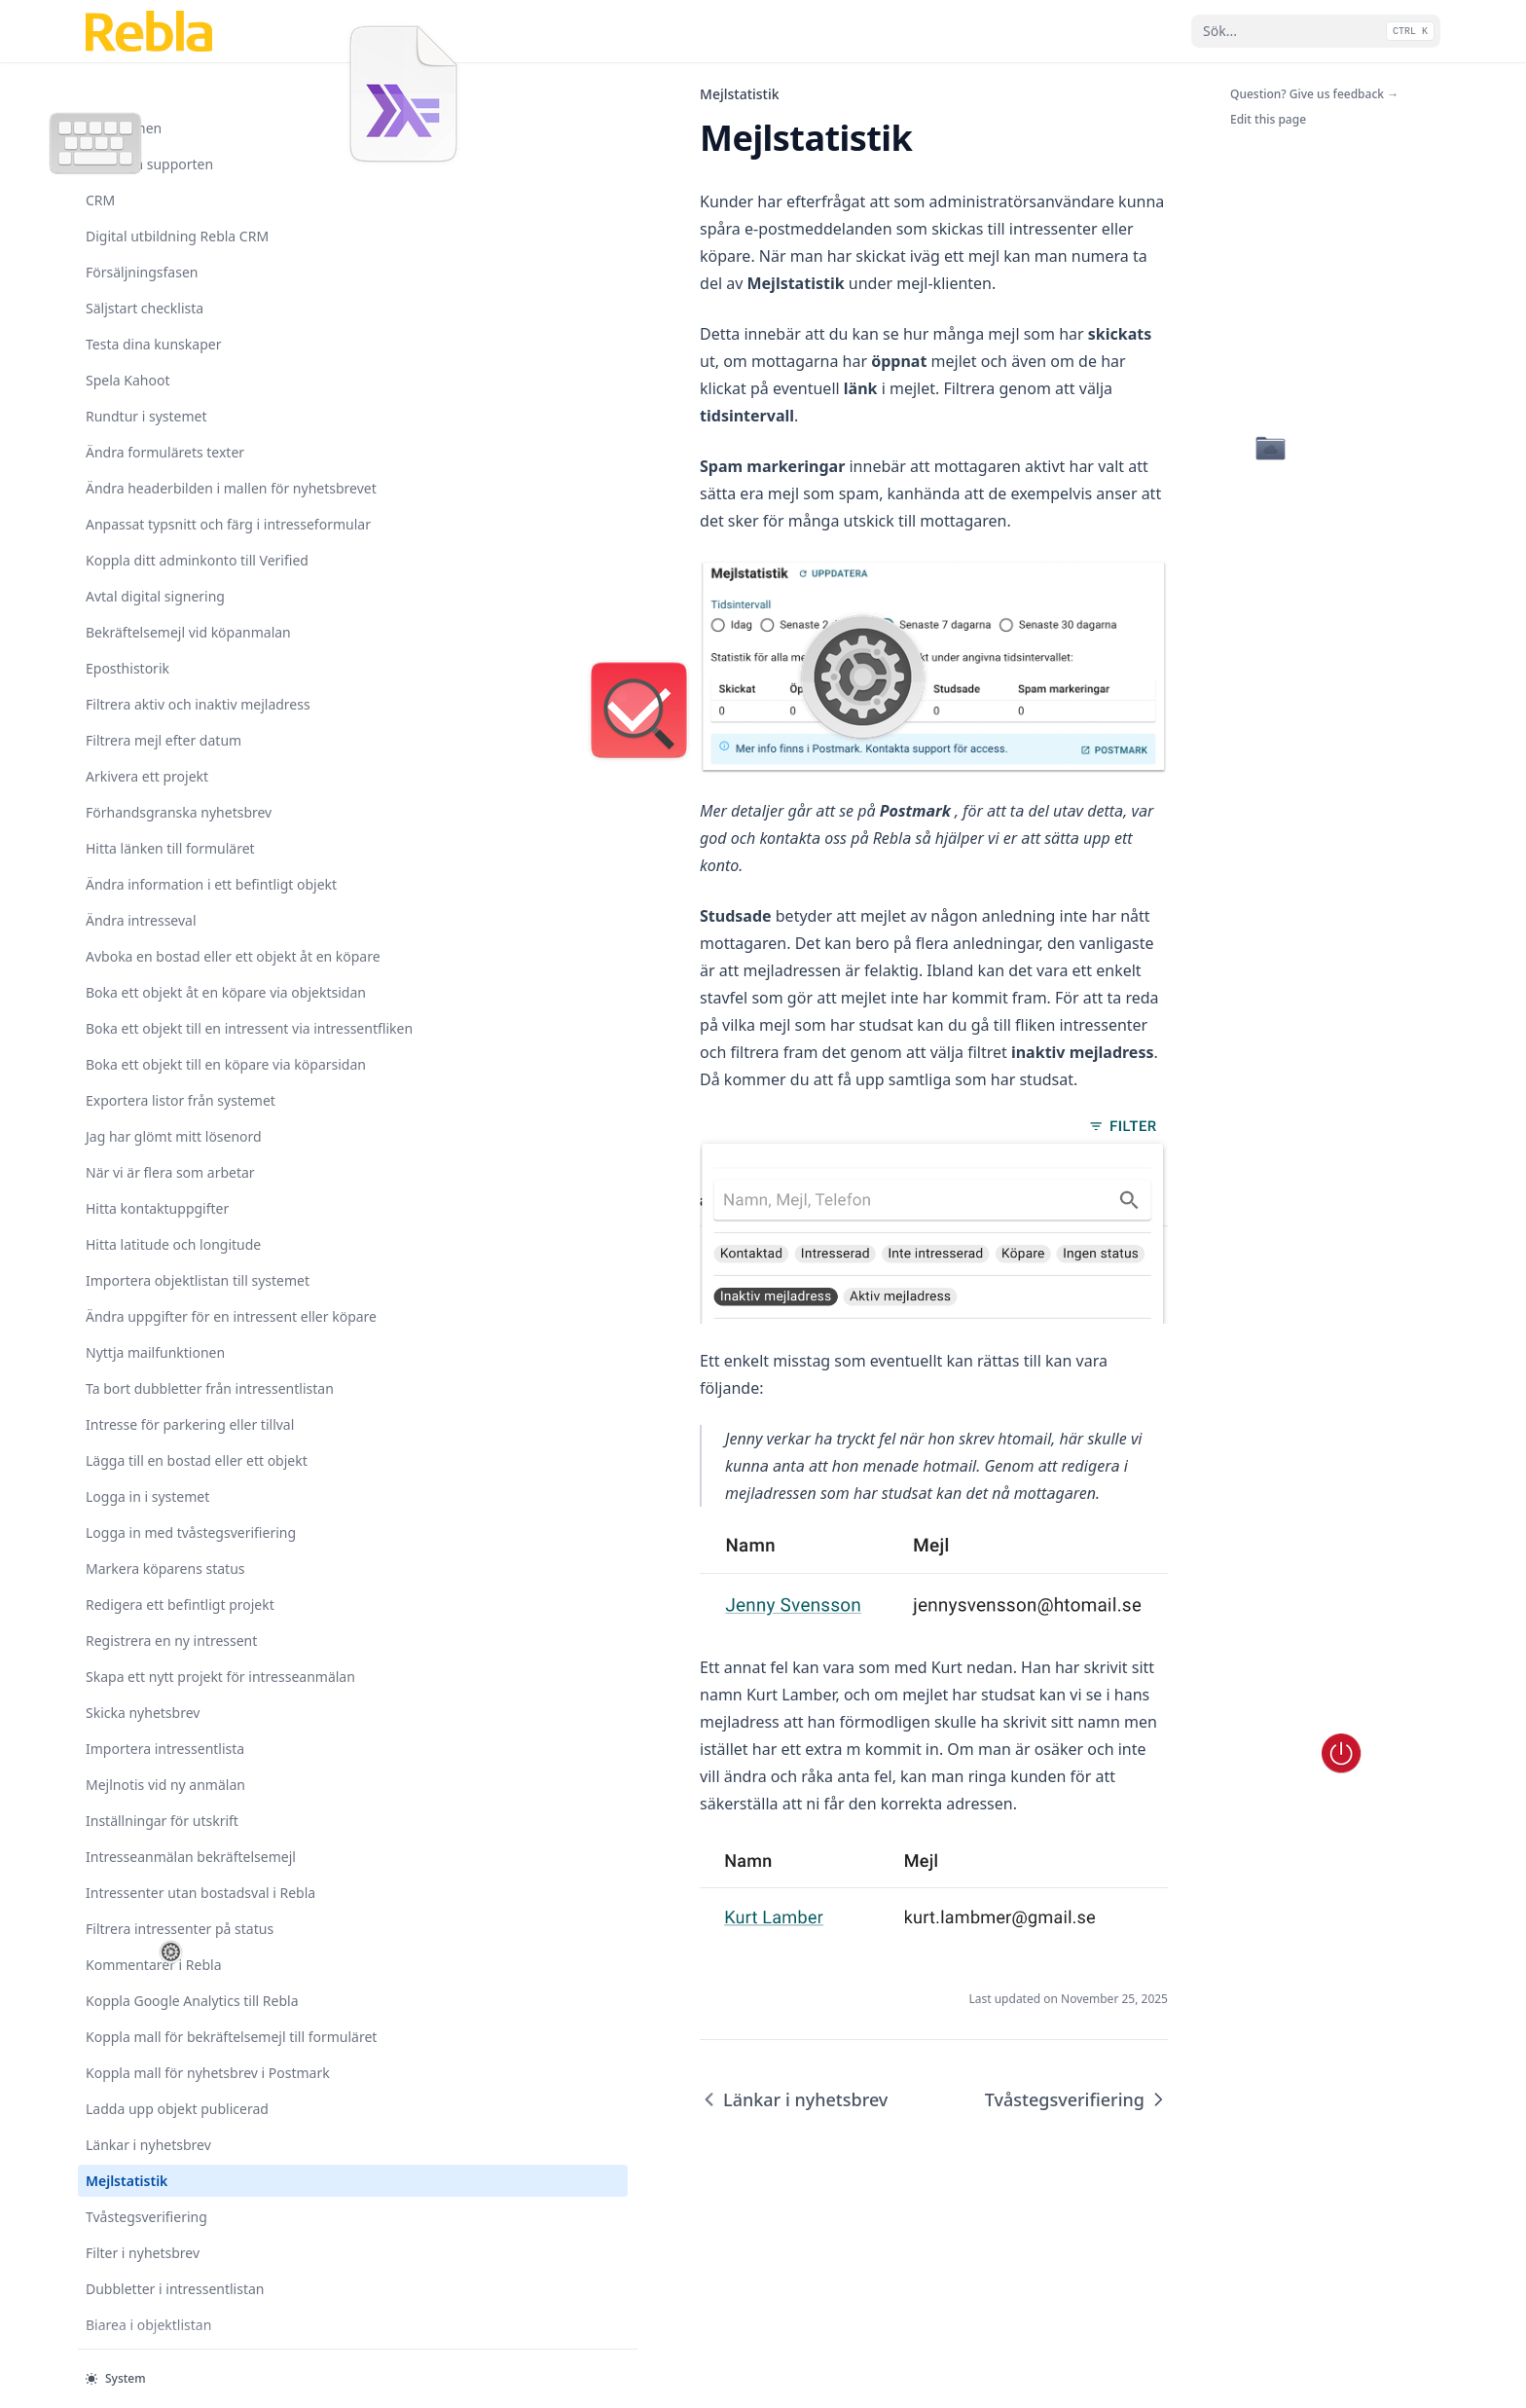 The image size is (1526, 2408). I want to click on shut down or power off the system, so click(1342, 1754).